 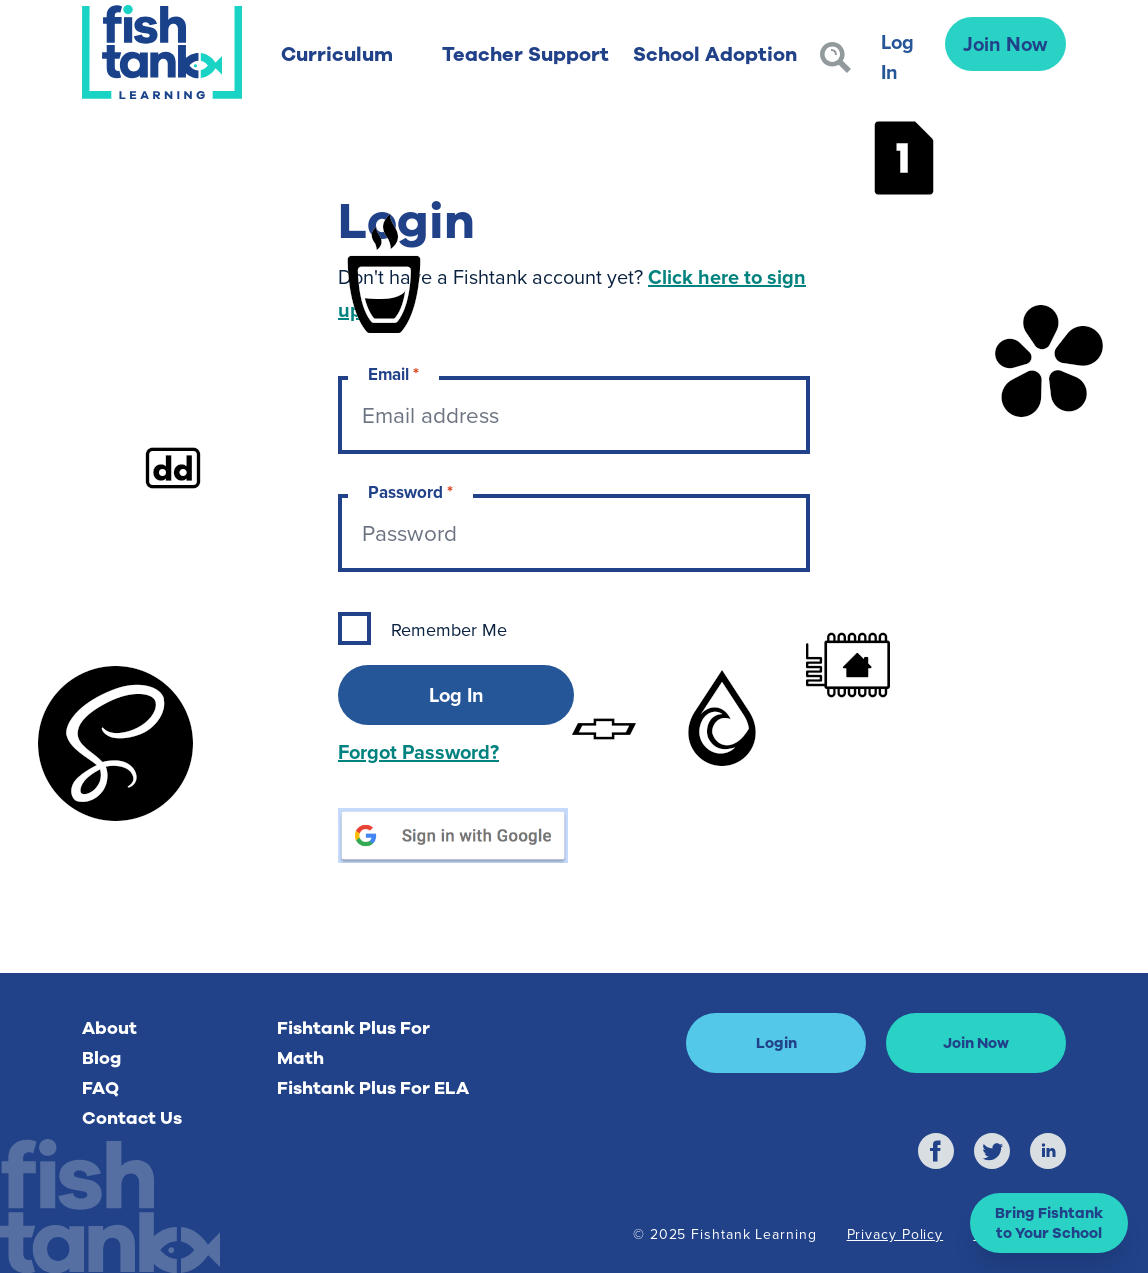 I want to click on chevrolet brand logo, so click(x=604, y=729).